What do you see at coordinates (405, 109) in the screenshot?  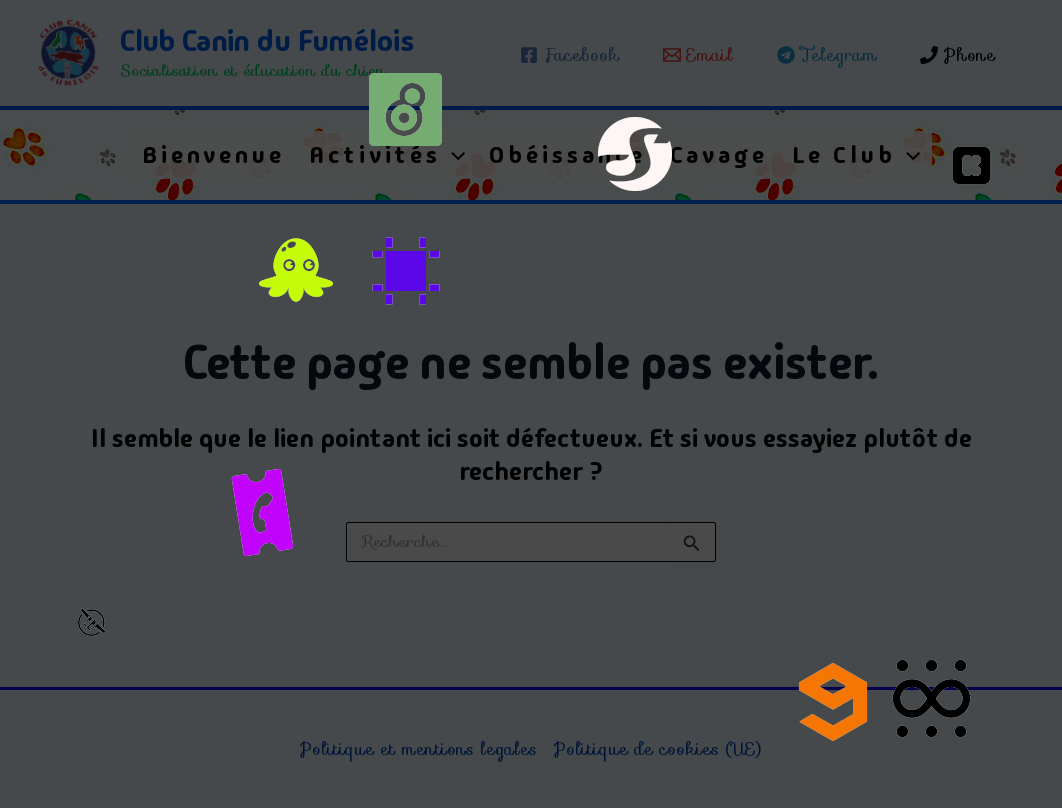 I see `open the Max streaming app` at bounding box center [405, 109].